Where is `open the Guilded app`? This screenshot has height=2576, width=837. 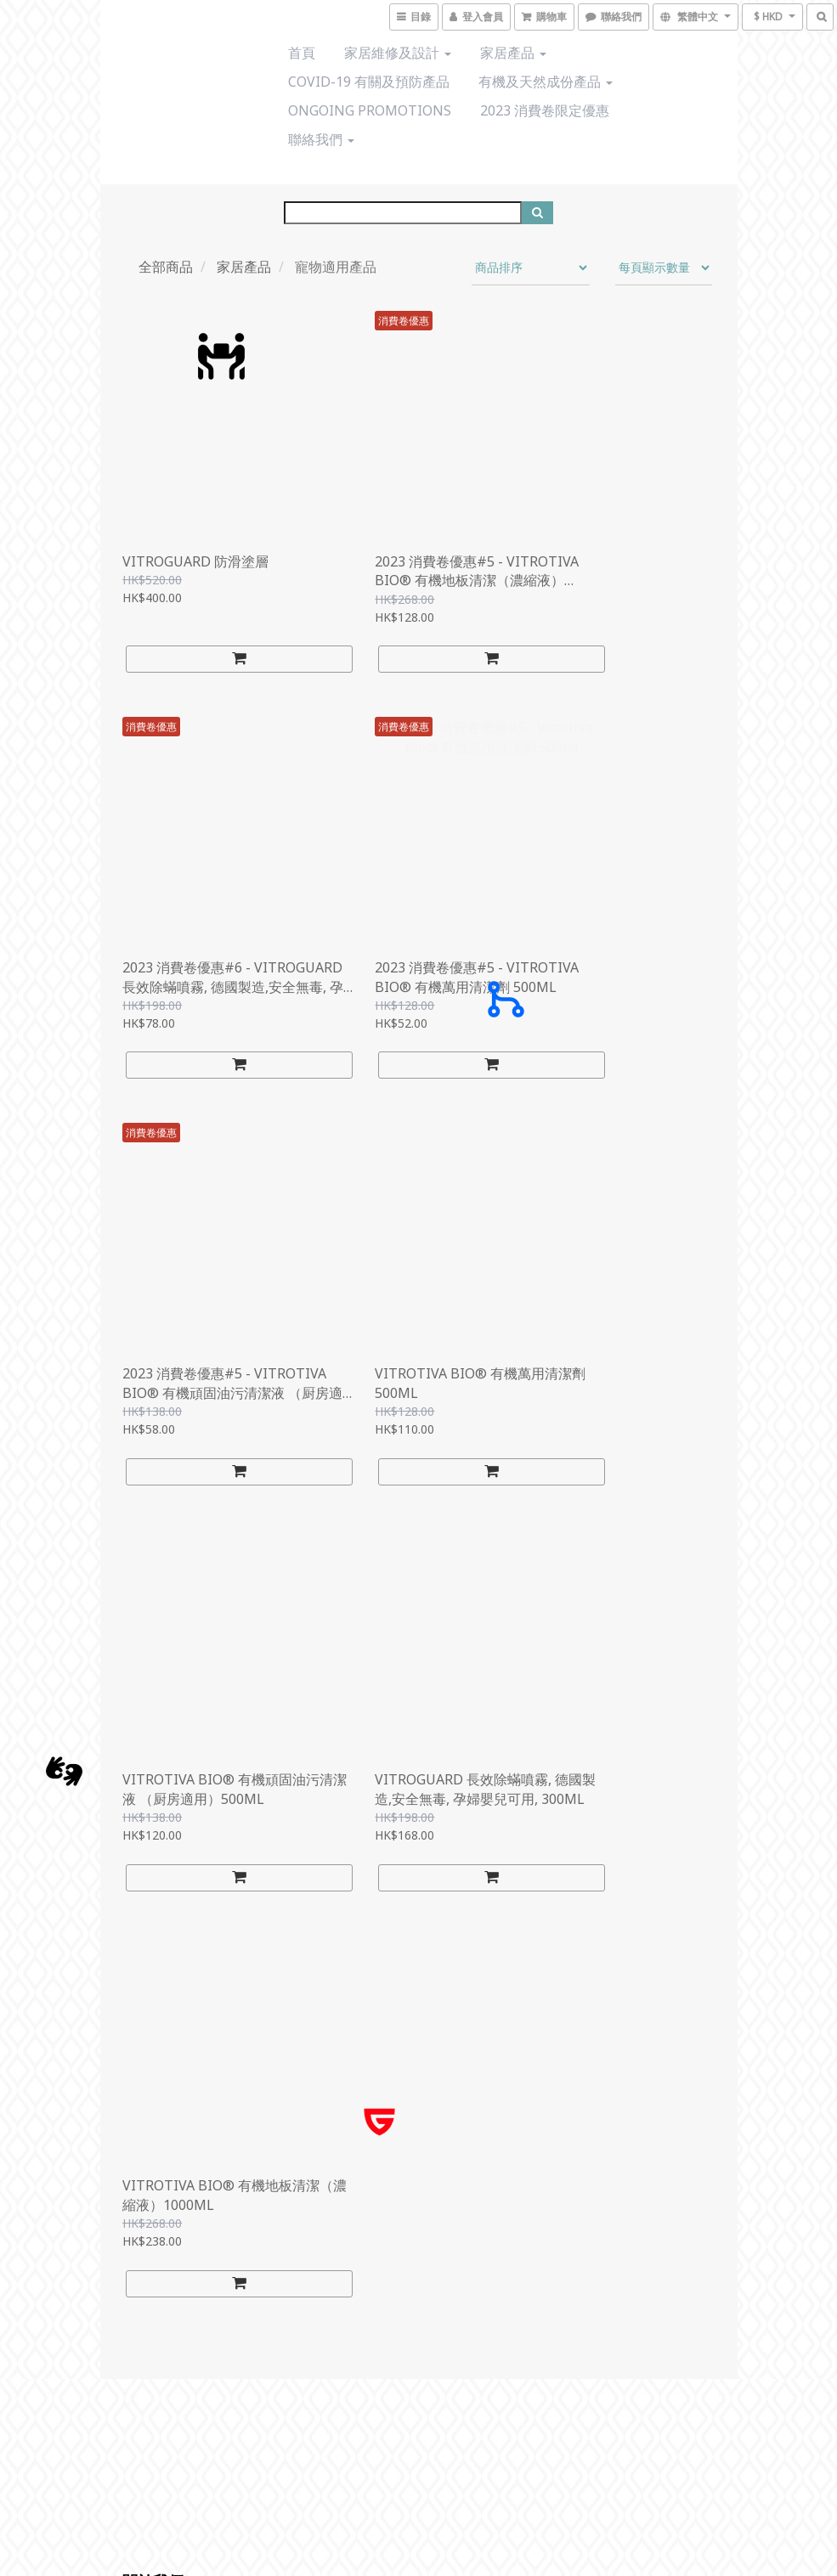 open the Guilded app is located at coordinates (379, 2122).